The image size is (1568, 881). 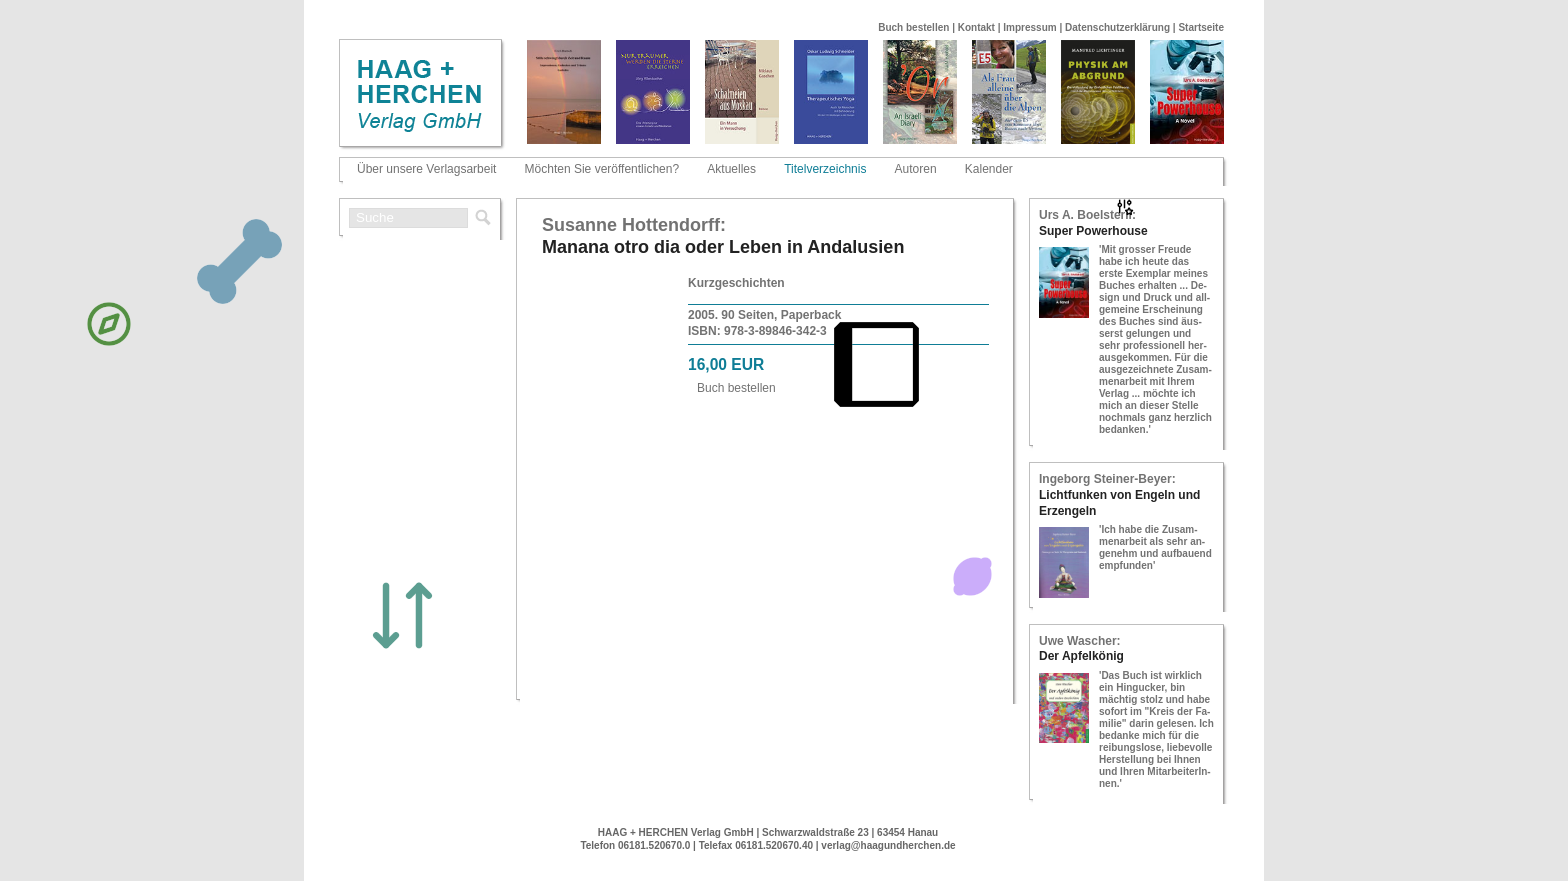 I want to click on open safari browser, so click(x=109, y=324).